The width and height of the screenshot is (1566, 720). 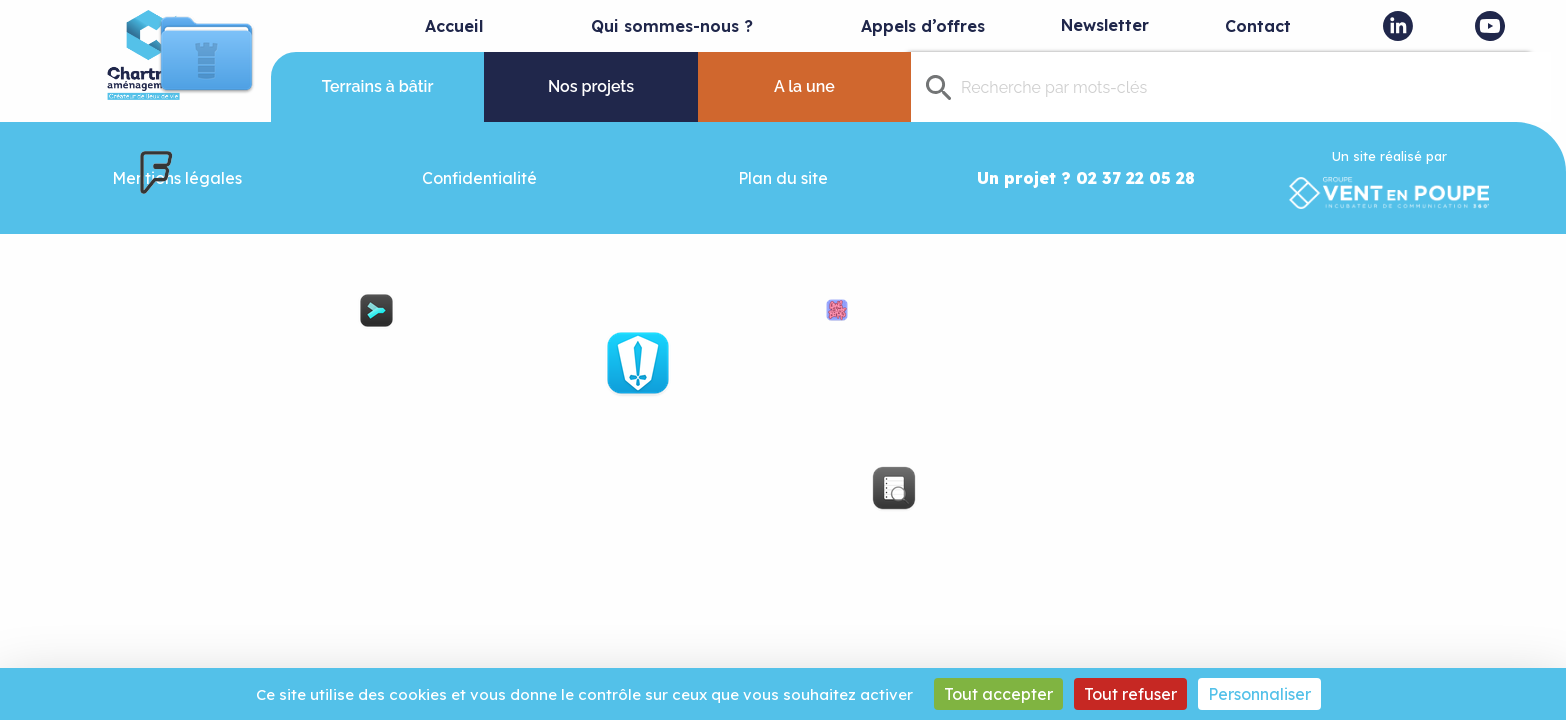 I want to click on open Intego security software folder, so click(x=206, y=53).